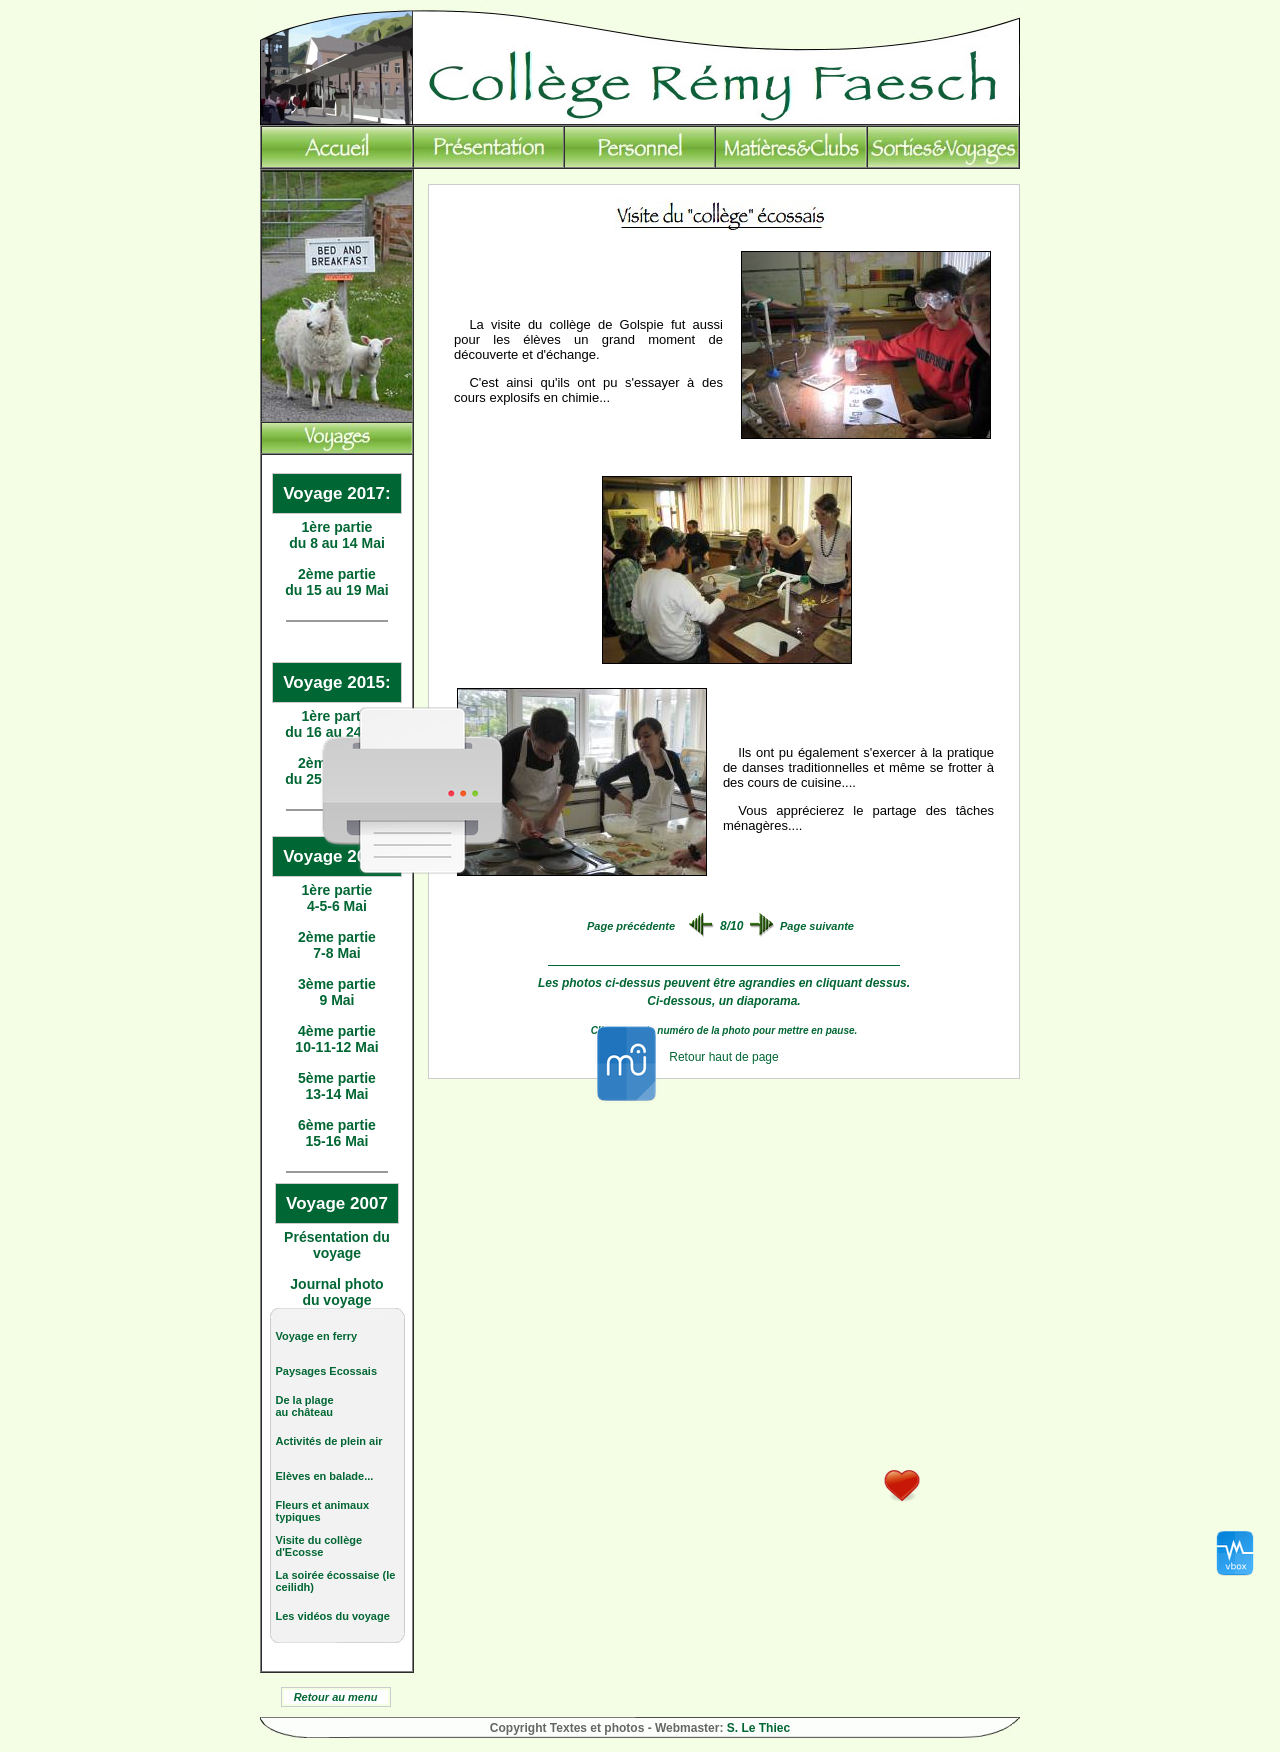  What do you see at coordinates (902, 1486) in the screenshot?
I see `mark item as favorite` at bounding box center [902, 1486].